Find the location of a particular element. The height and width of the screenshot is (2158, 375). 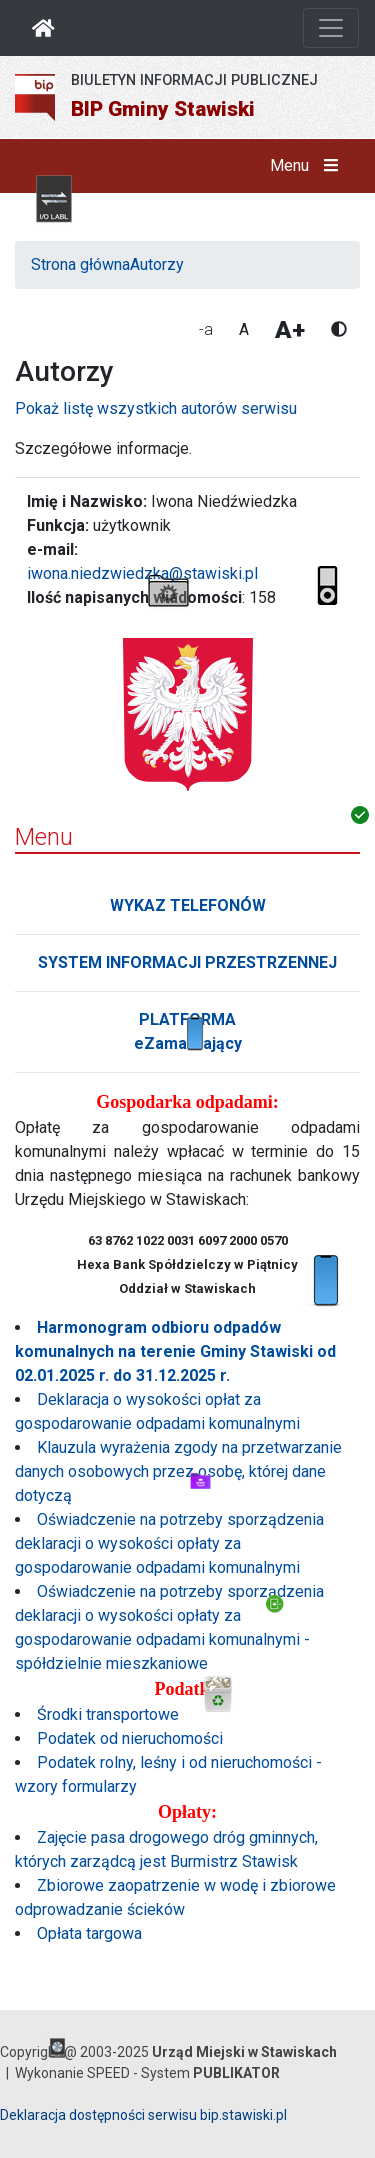

open prime gaming folder is located at coordinates (200, 1481).